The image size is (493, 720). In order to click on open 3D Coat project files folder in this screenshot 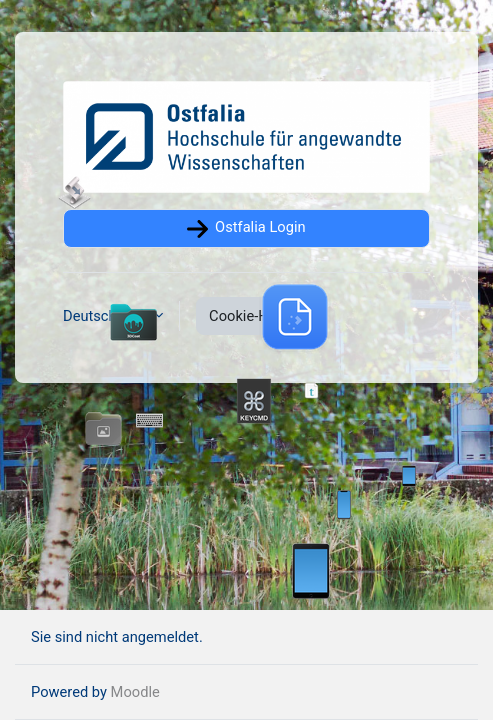, I will do `click(133, 323)`.